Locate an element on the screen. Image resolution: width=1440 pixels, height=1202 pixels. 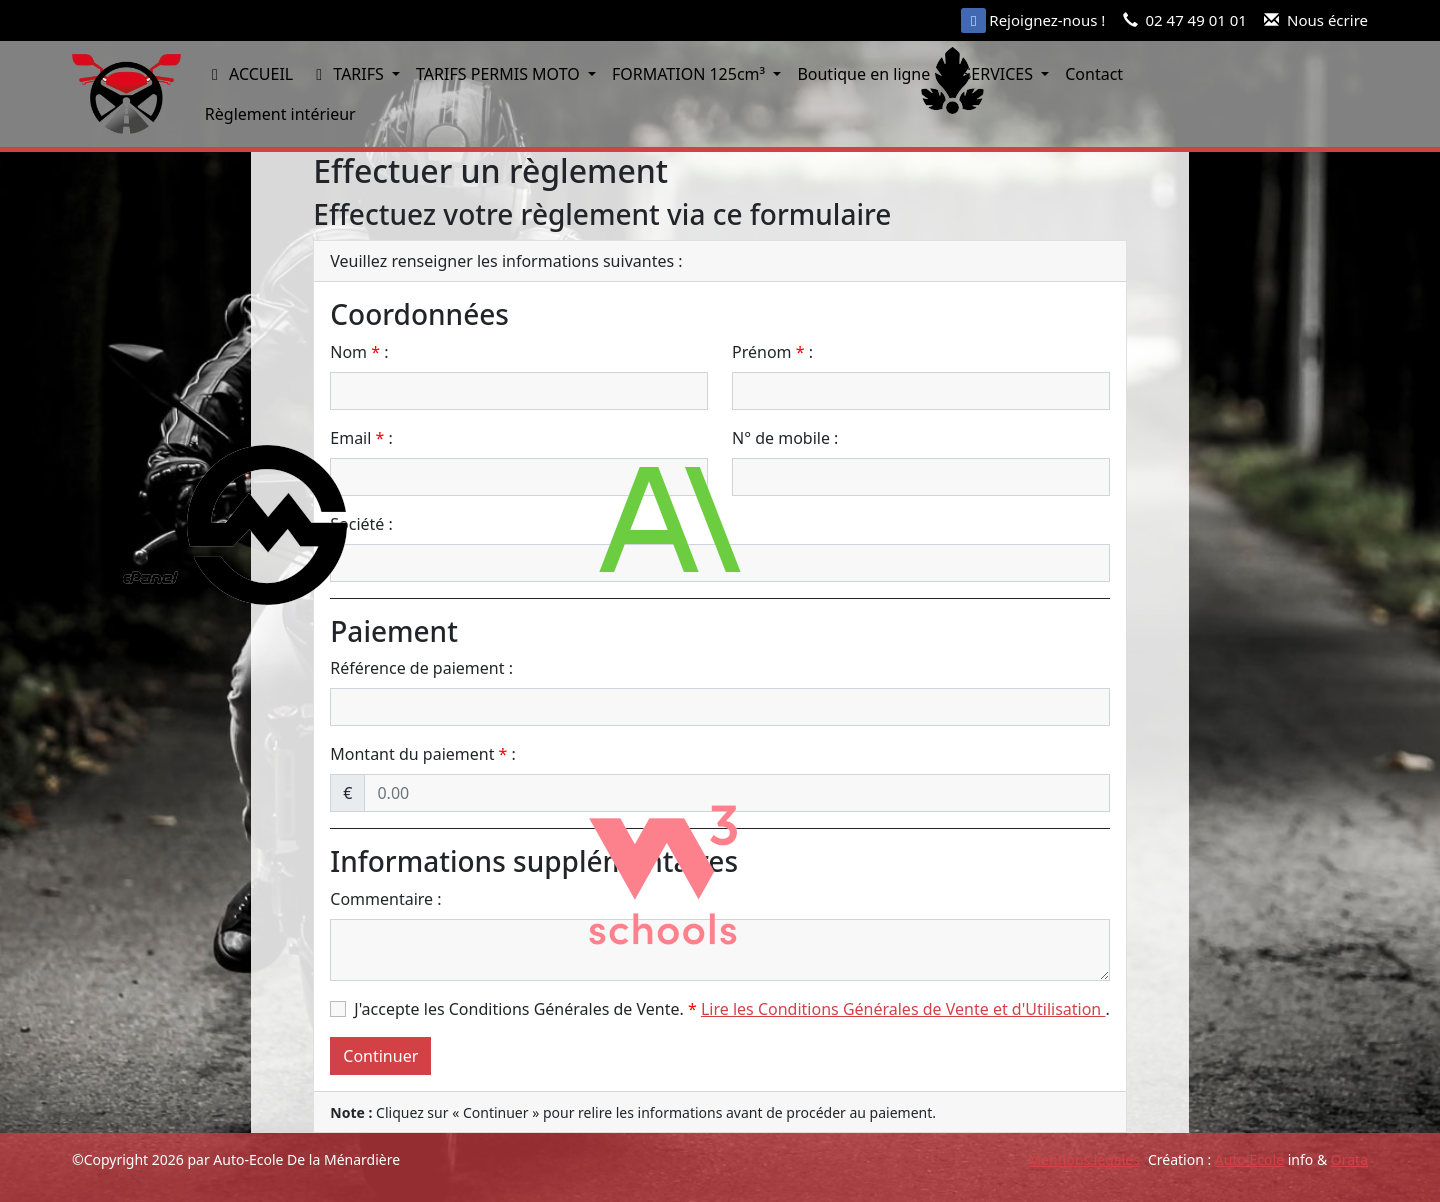
visit W3Schools website is located at coordinates (663, 875).